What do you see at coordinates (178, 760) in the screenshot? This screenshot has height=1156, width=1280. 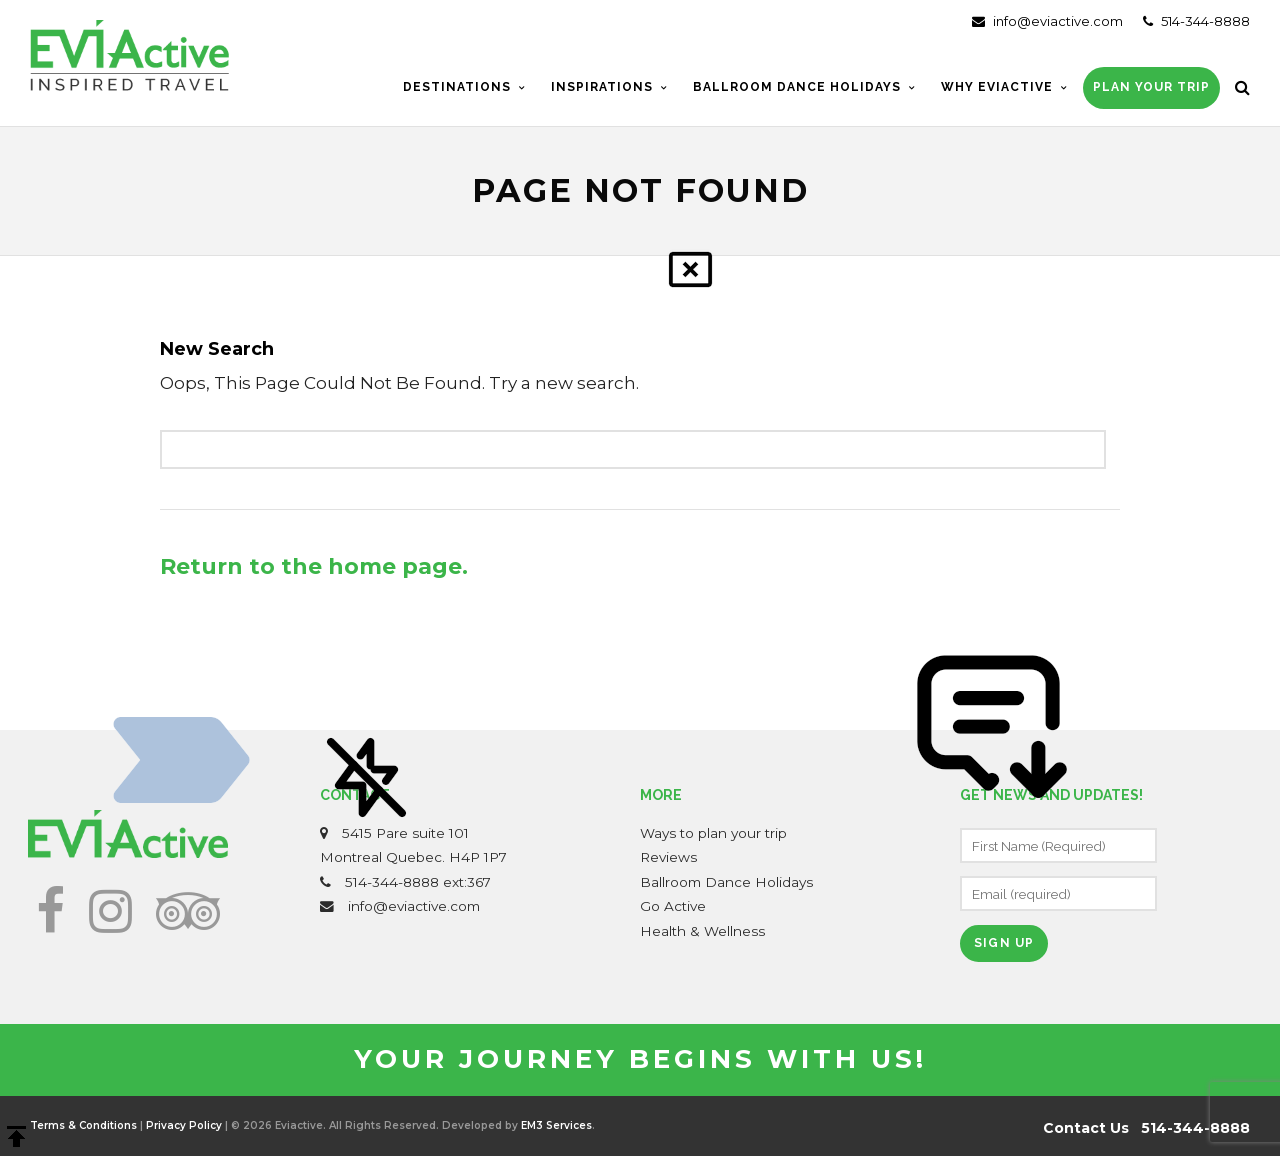 I see `mark item as important or priority` at bounding box center [178, 760].